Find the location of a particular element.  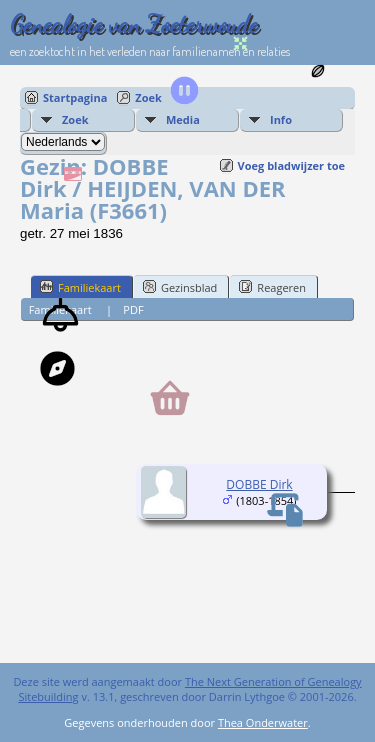

access files on your computer is located at coordinates (286, 510).